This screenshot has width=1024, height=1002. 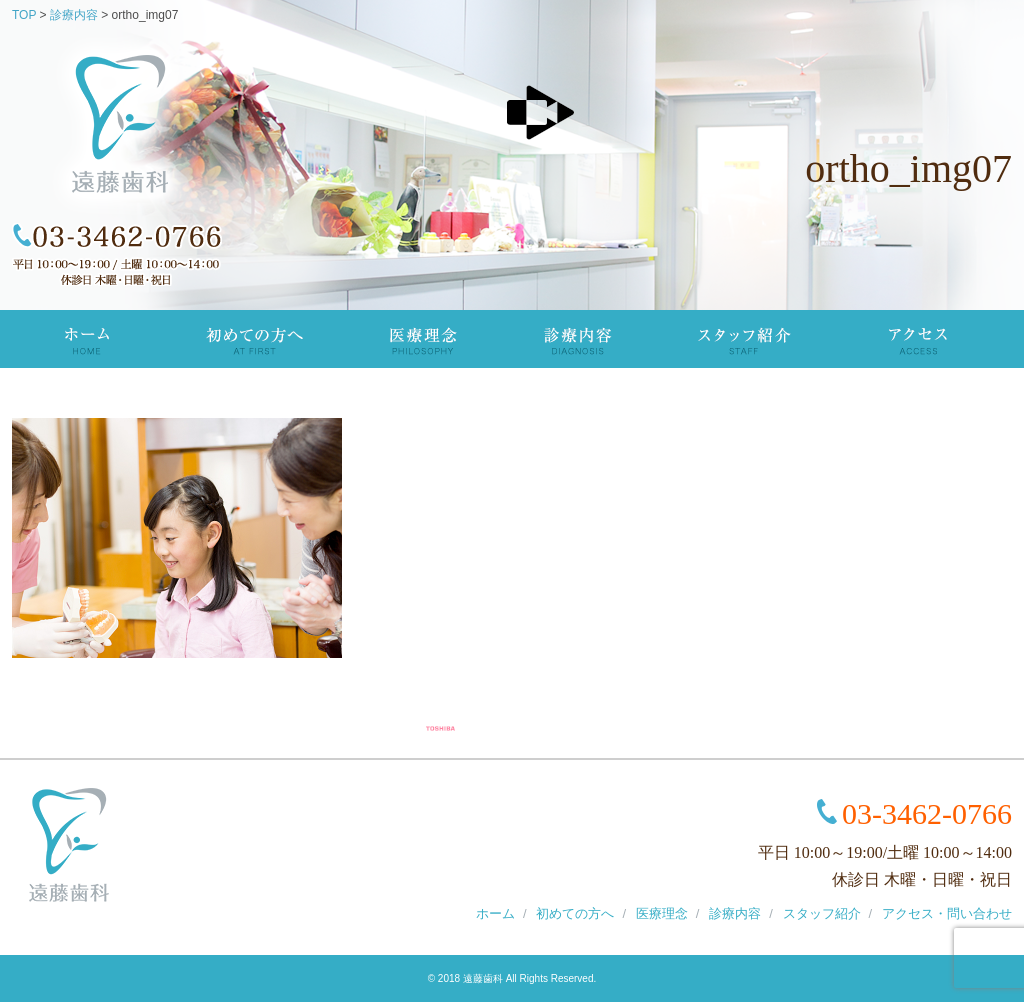 I want to click on Toshiba brand logo, so click(x=440, y=728).